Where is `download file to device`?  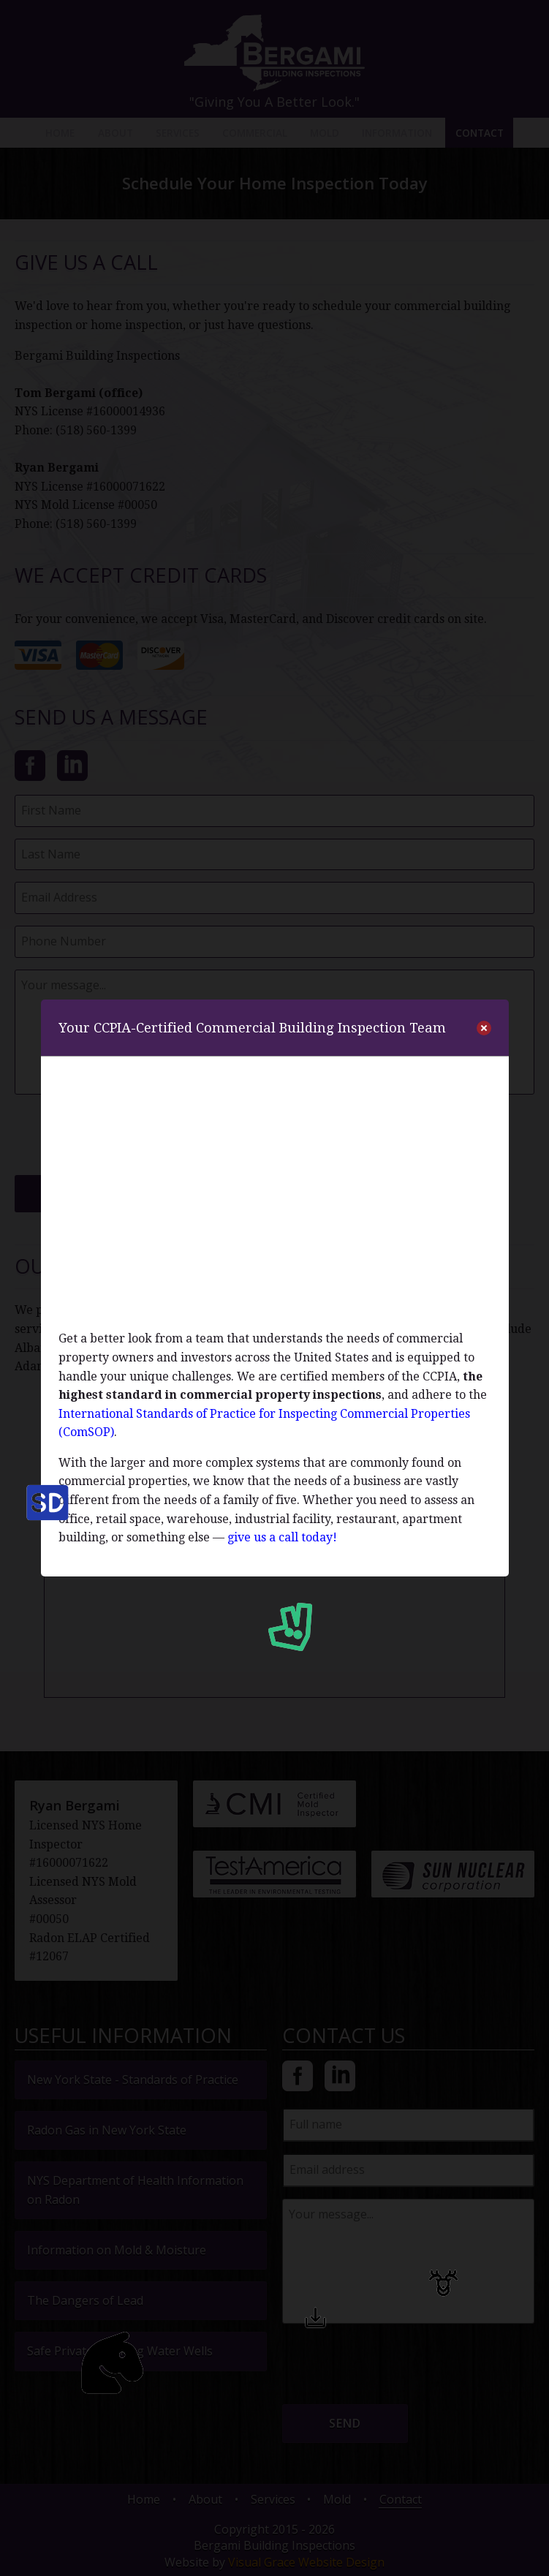
download file to device is located at coordinates (315, 2317).